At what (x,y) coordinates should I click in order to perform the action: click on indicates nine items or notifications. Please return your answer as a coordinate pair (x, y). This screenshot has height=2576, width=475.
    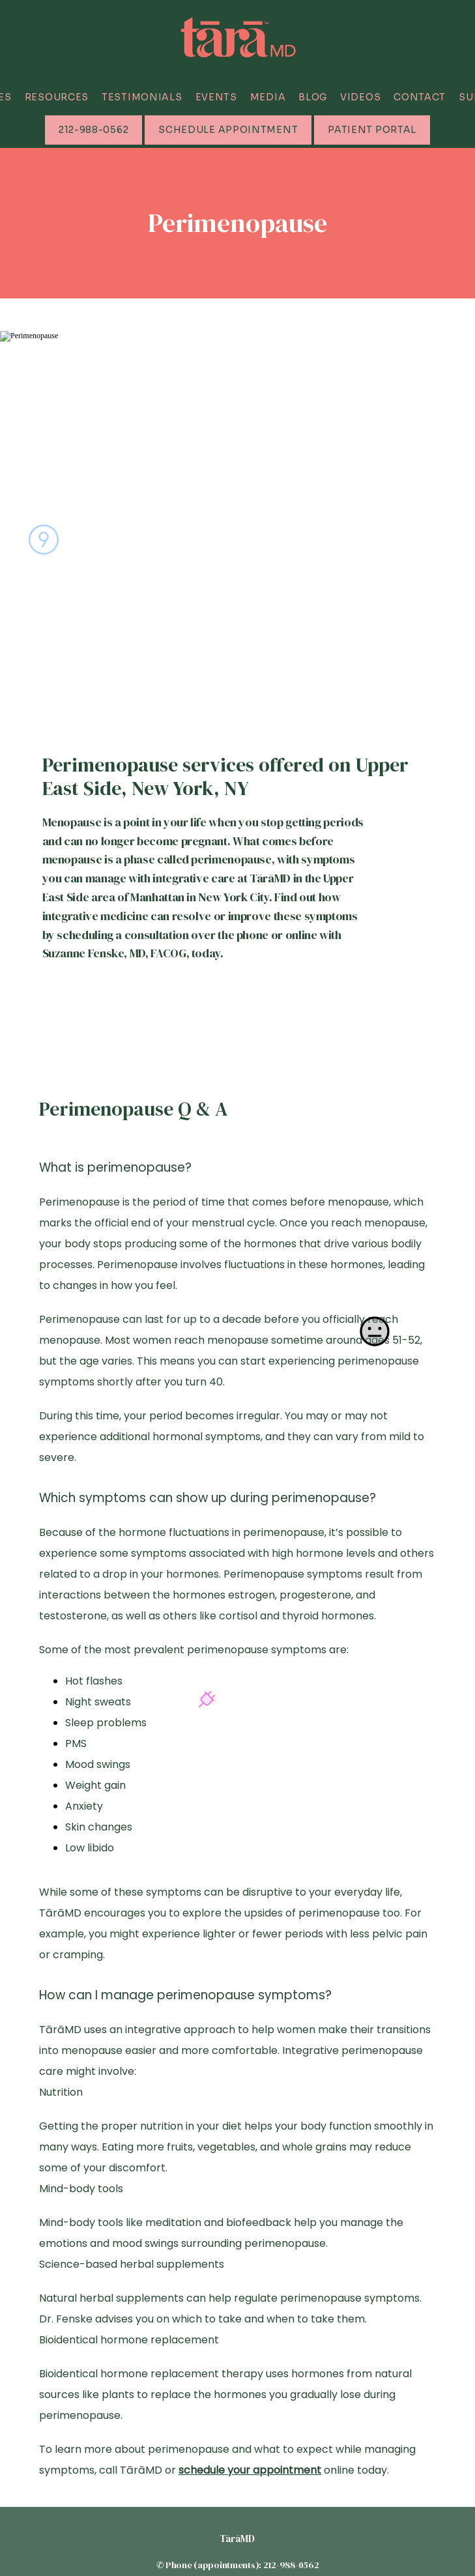
    Looking at the image, I should click on (44, 540).